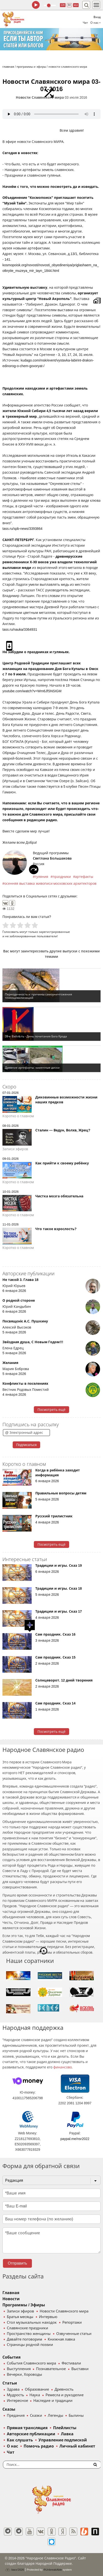  Describe the element at coordinates (49, 93) in the screenshot. I see `shuffle playlist or queue order` at that location.